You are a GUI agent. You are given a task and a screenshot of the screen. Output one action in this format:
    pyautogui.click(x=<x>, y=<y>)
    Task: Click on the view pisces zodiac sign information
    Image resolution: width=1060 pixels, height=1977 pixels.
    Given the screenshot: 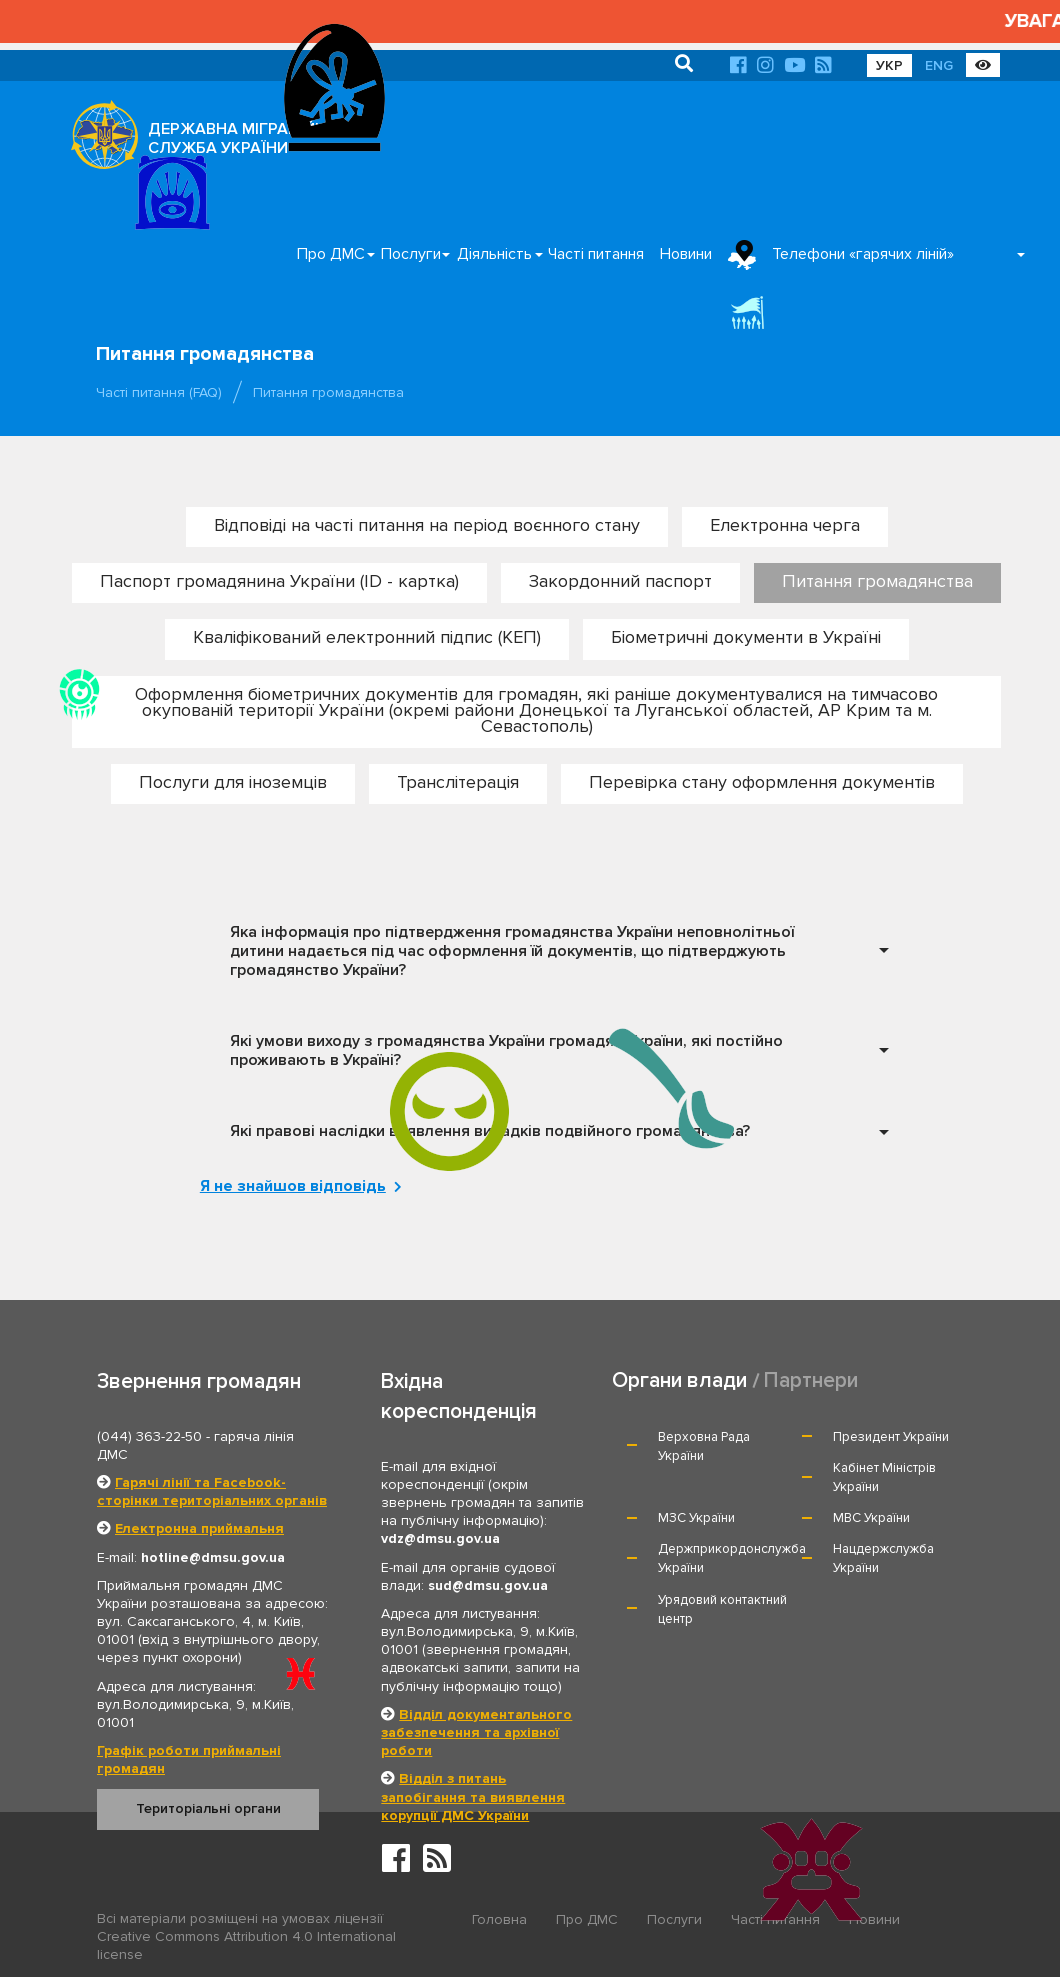 What is the action you would take?
    pyautogui.click(x=301, y=1674)
    